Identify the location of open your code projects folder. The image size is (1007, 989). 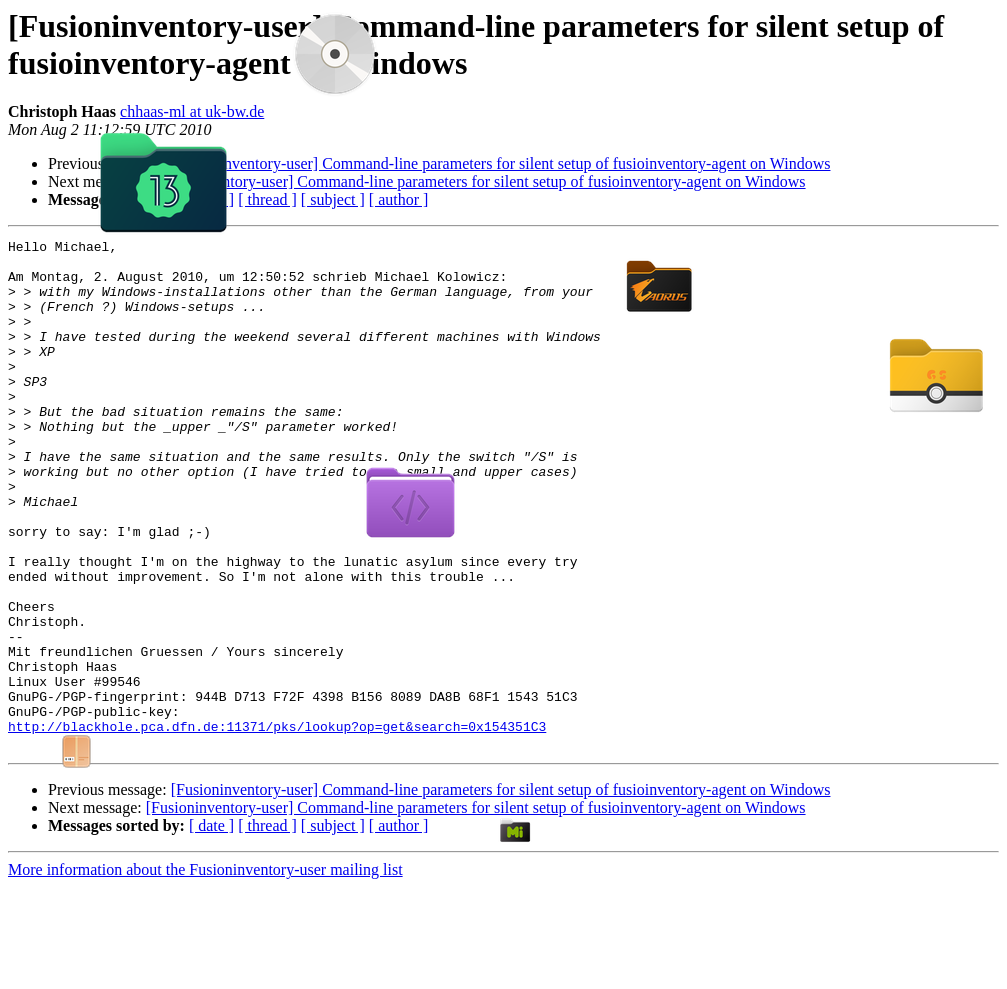
(410, 502).